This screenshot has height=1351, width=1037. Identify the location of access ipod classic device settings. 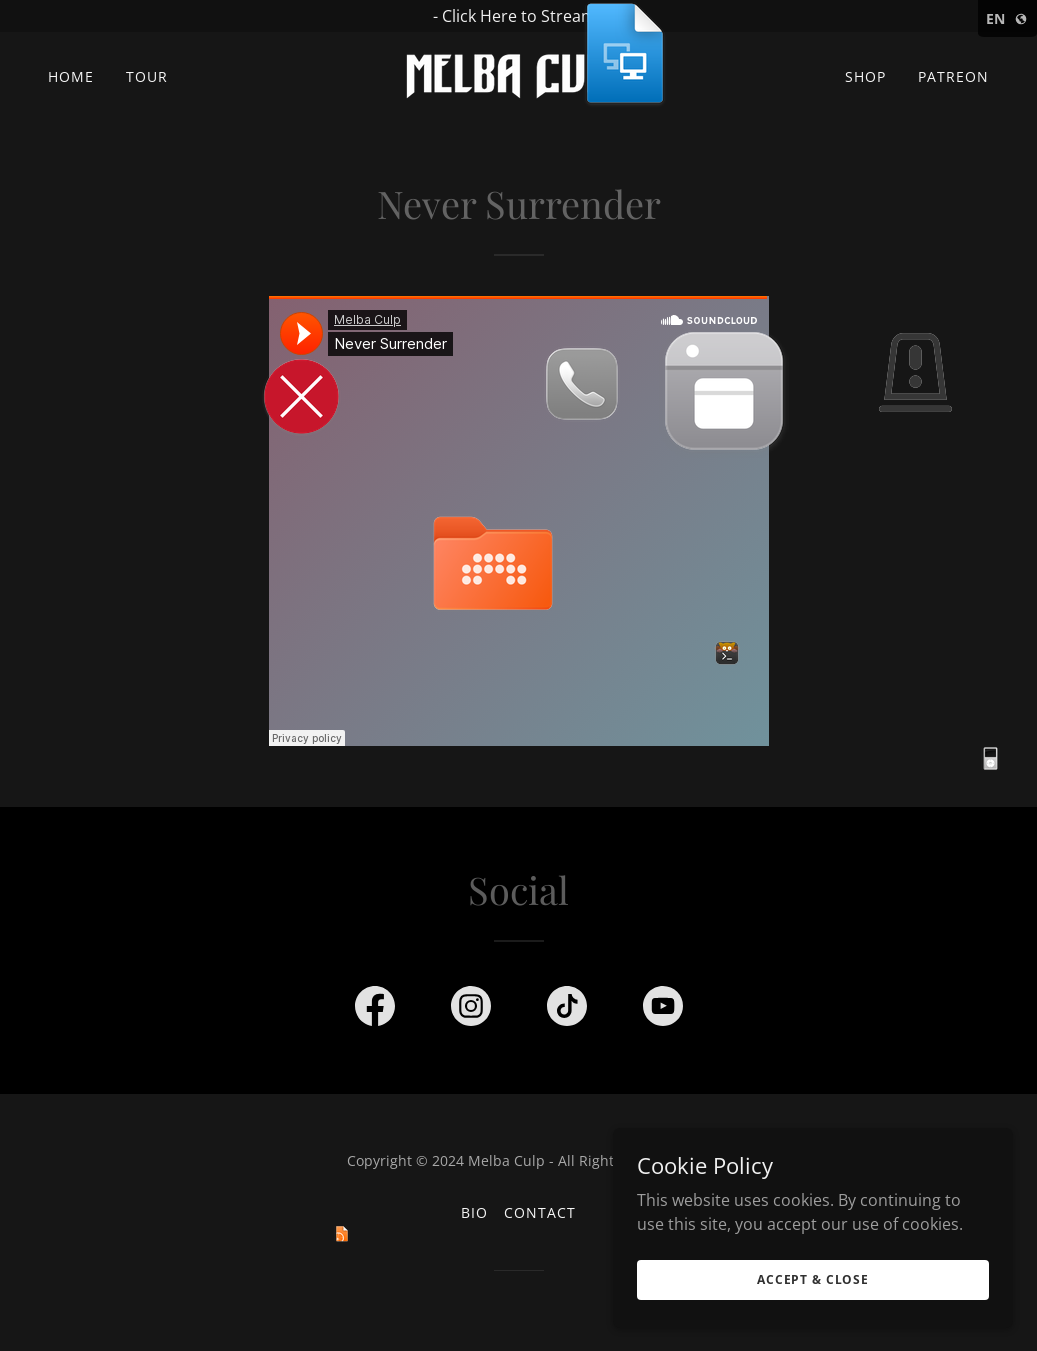
(990, 758).